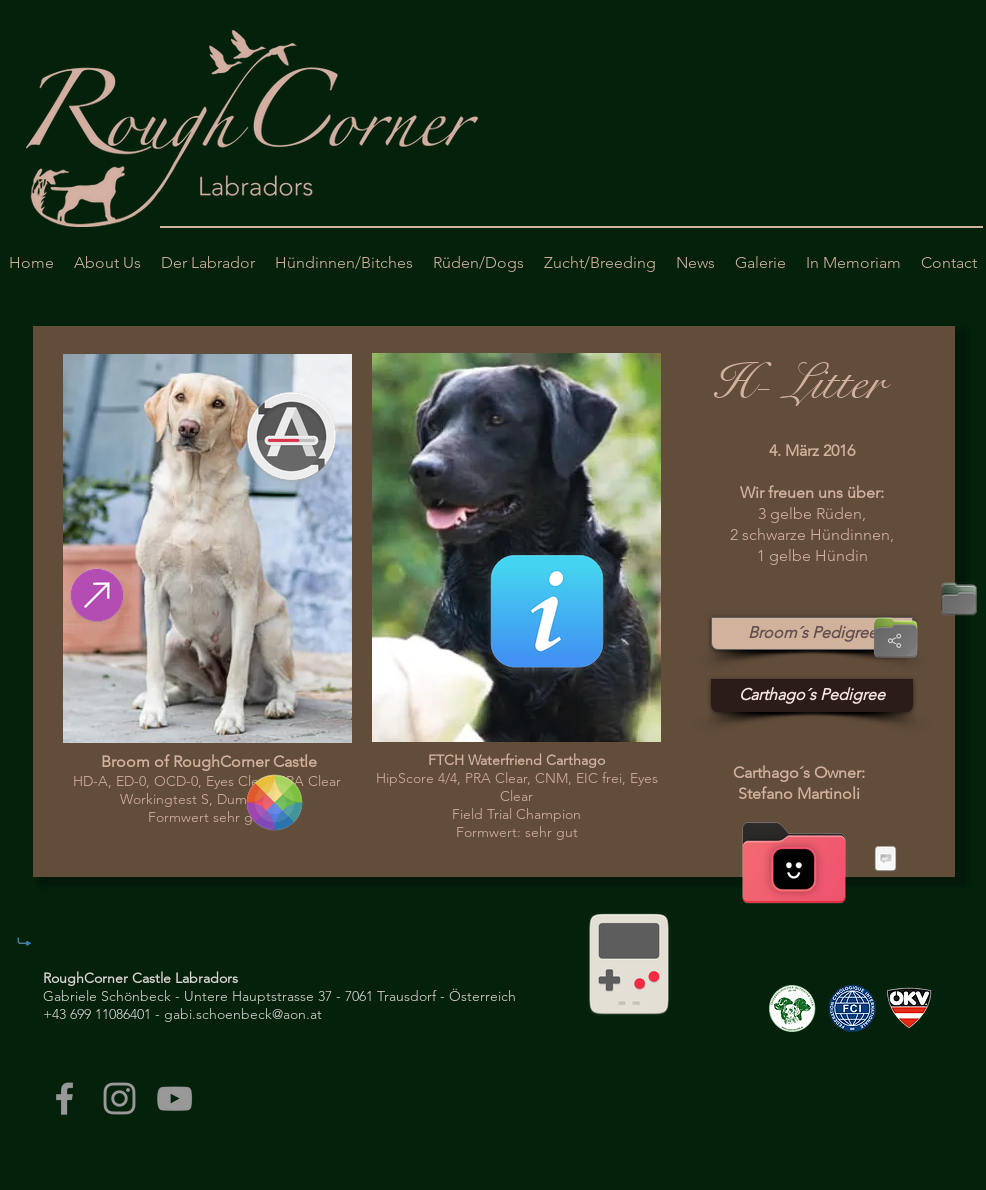  I want to click on indicates a valid drop target for dragging files, so click(959, 598).